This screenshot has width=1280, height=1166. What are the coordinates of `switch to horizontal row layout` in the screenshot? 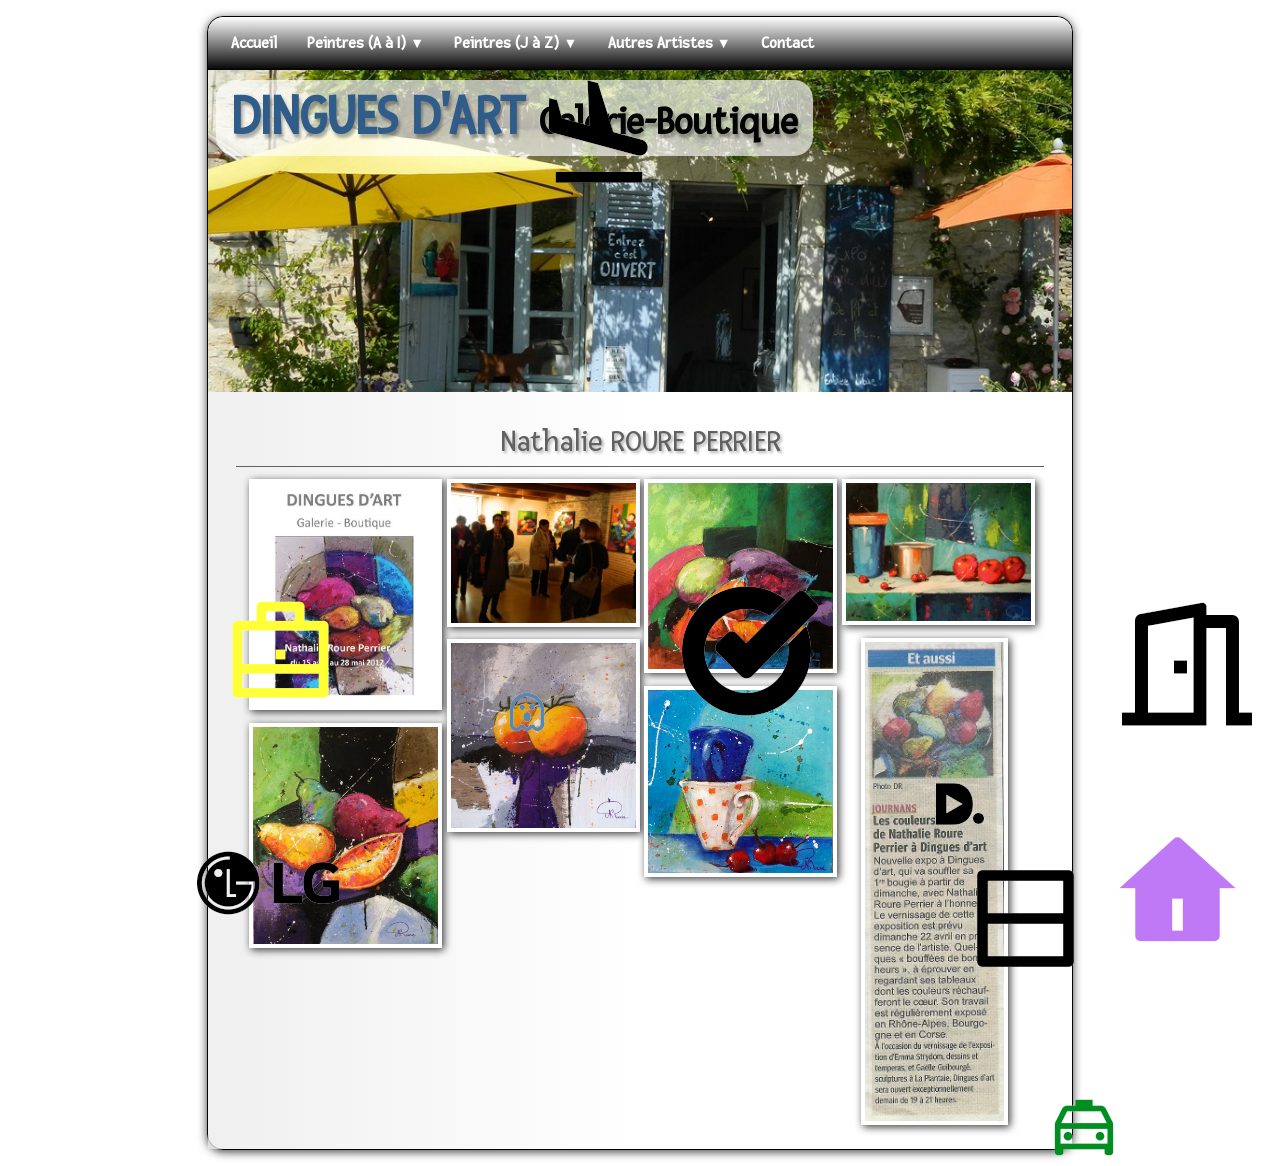 It's located at (1025, 918).